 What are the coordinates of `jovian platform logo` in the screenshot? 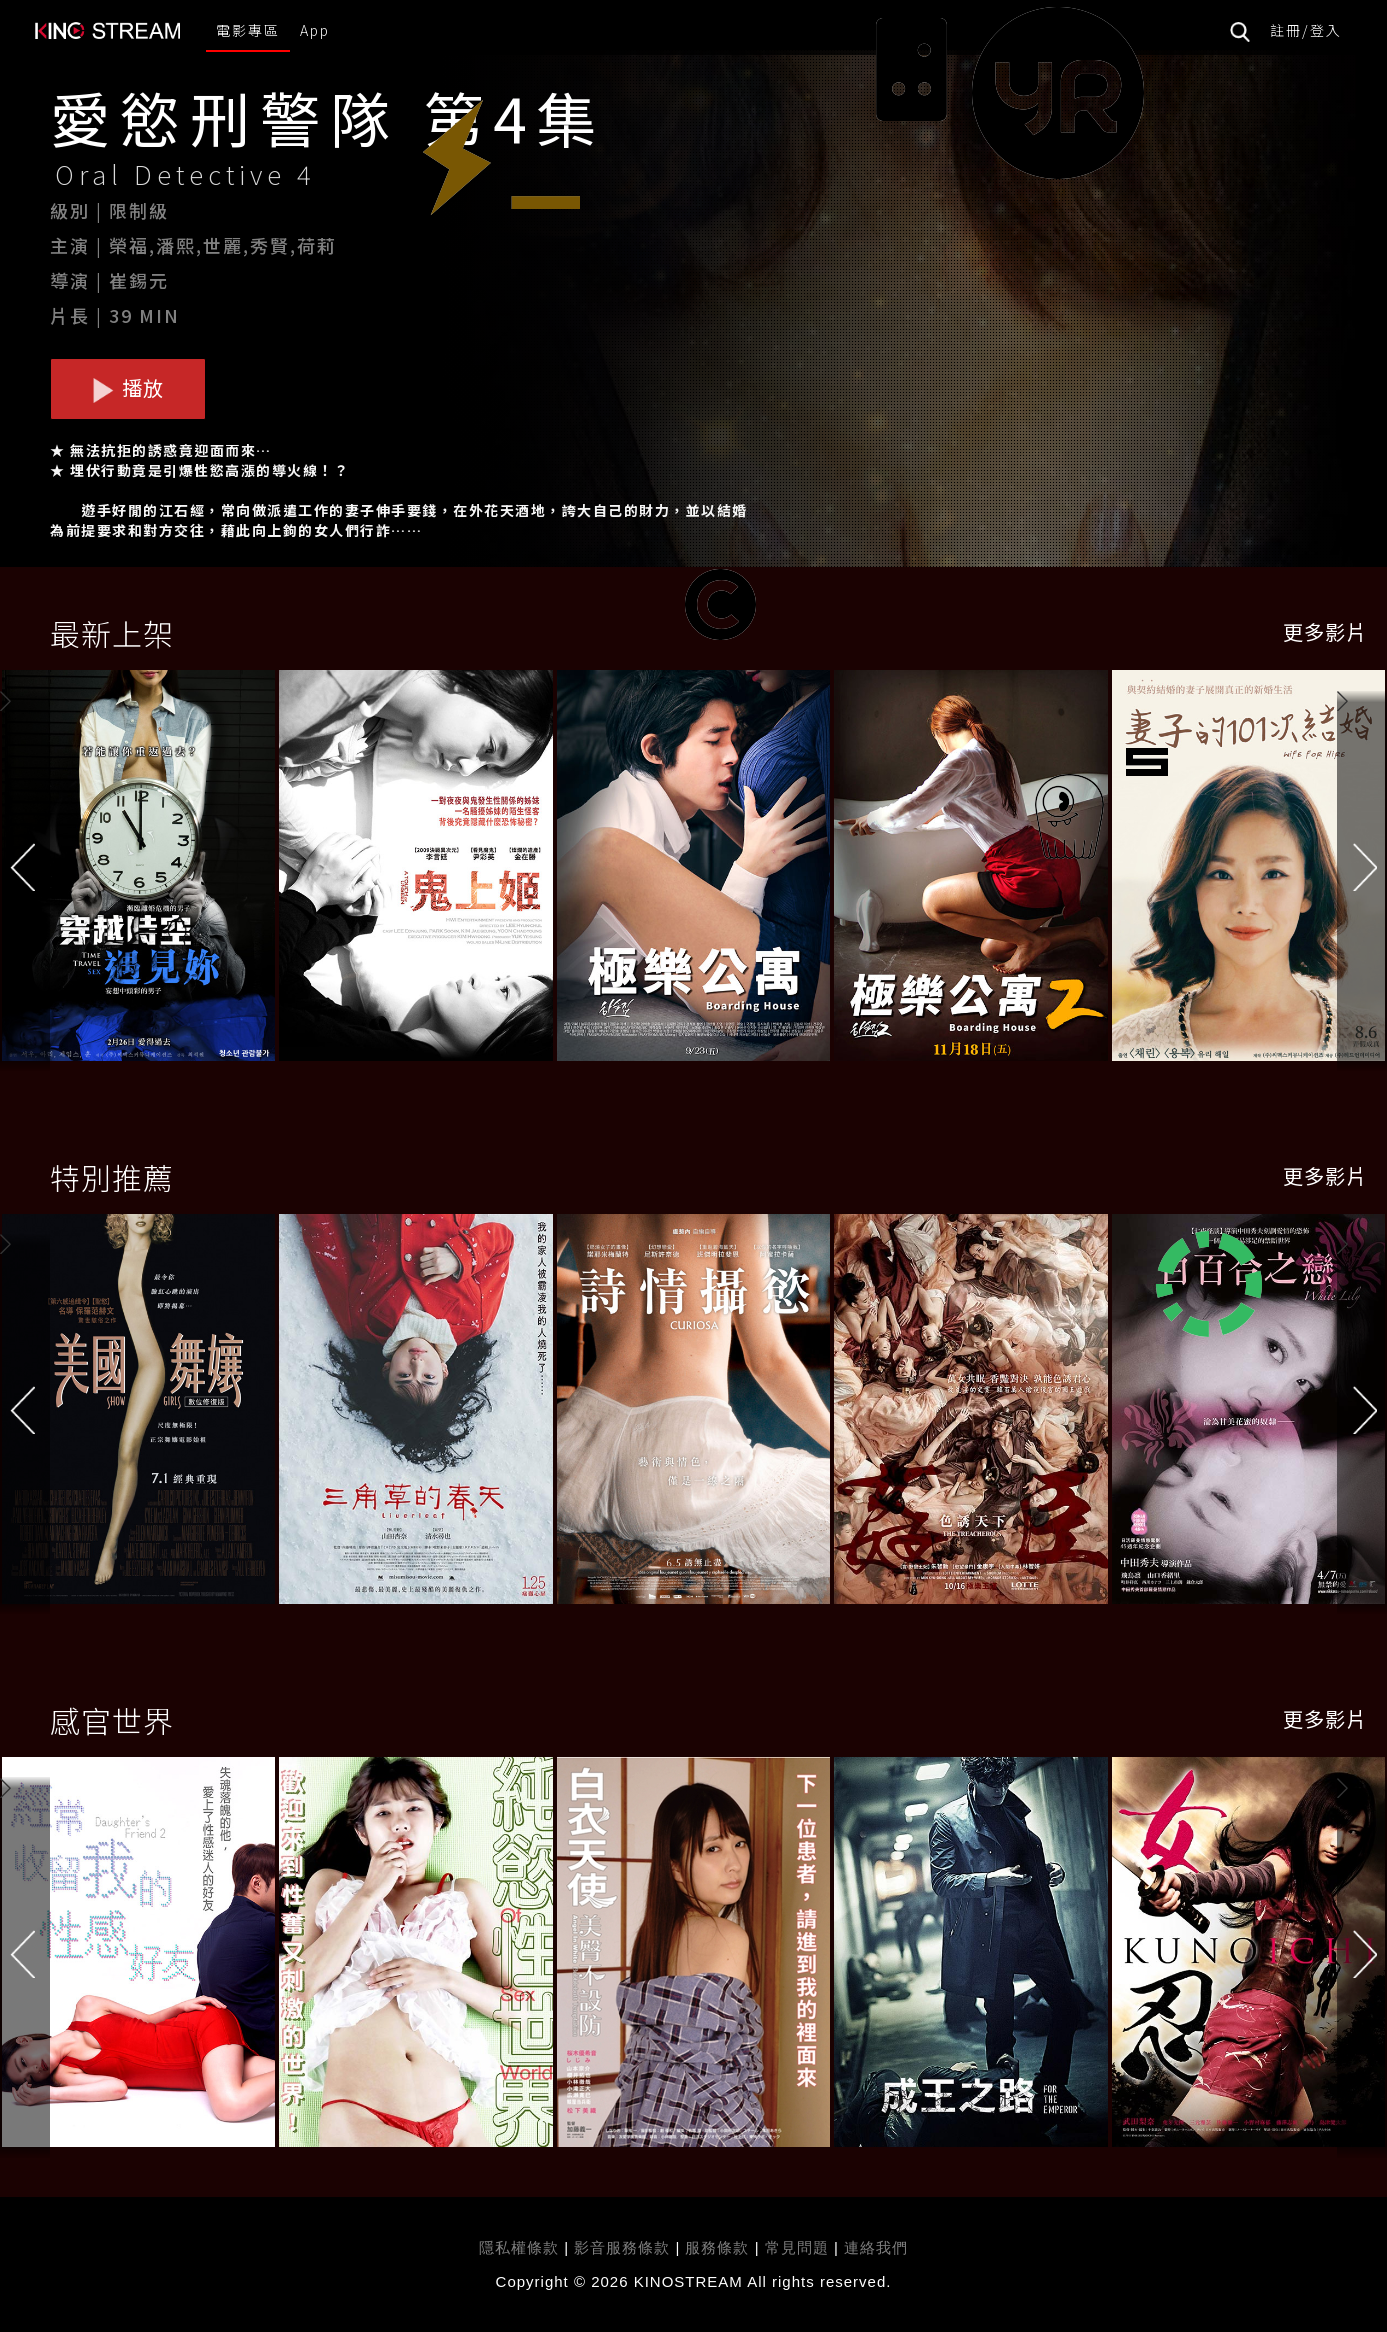 It's located at (911, 69).